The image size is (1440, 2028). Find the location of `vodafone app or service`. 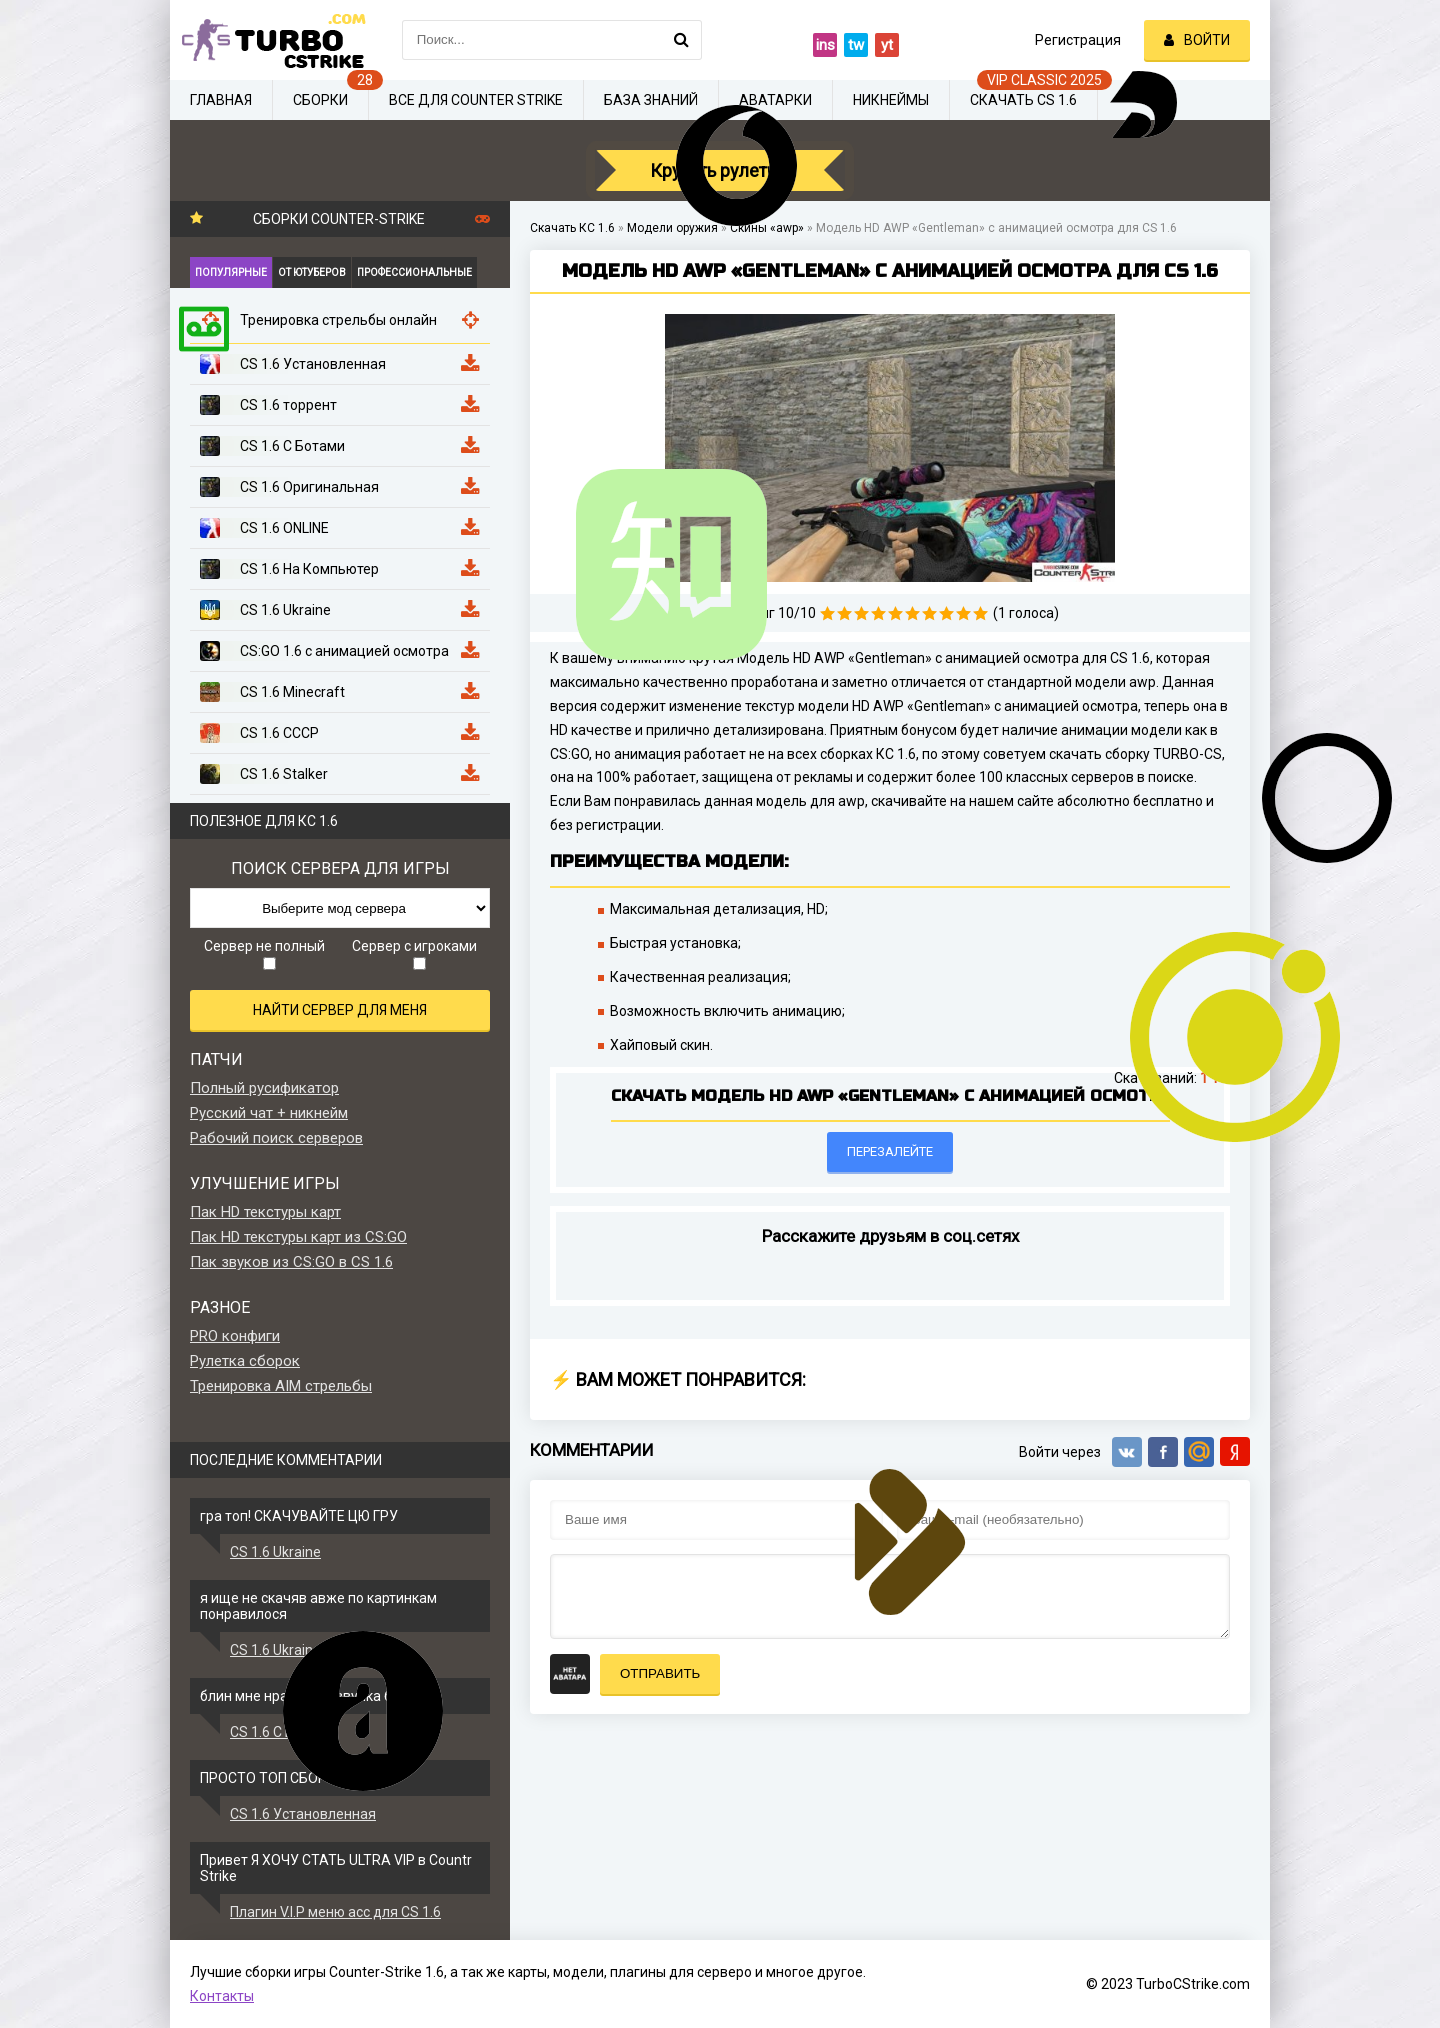

vodafone app or service is located at coordinates (736, 165).